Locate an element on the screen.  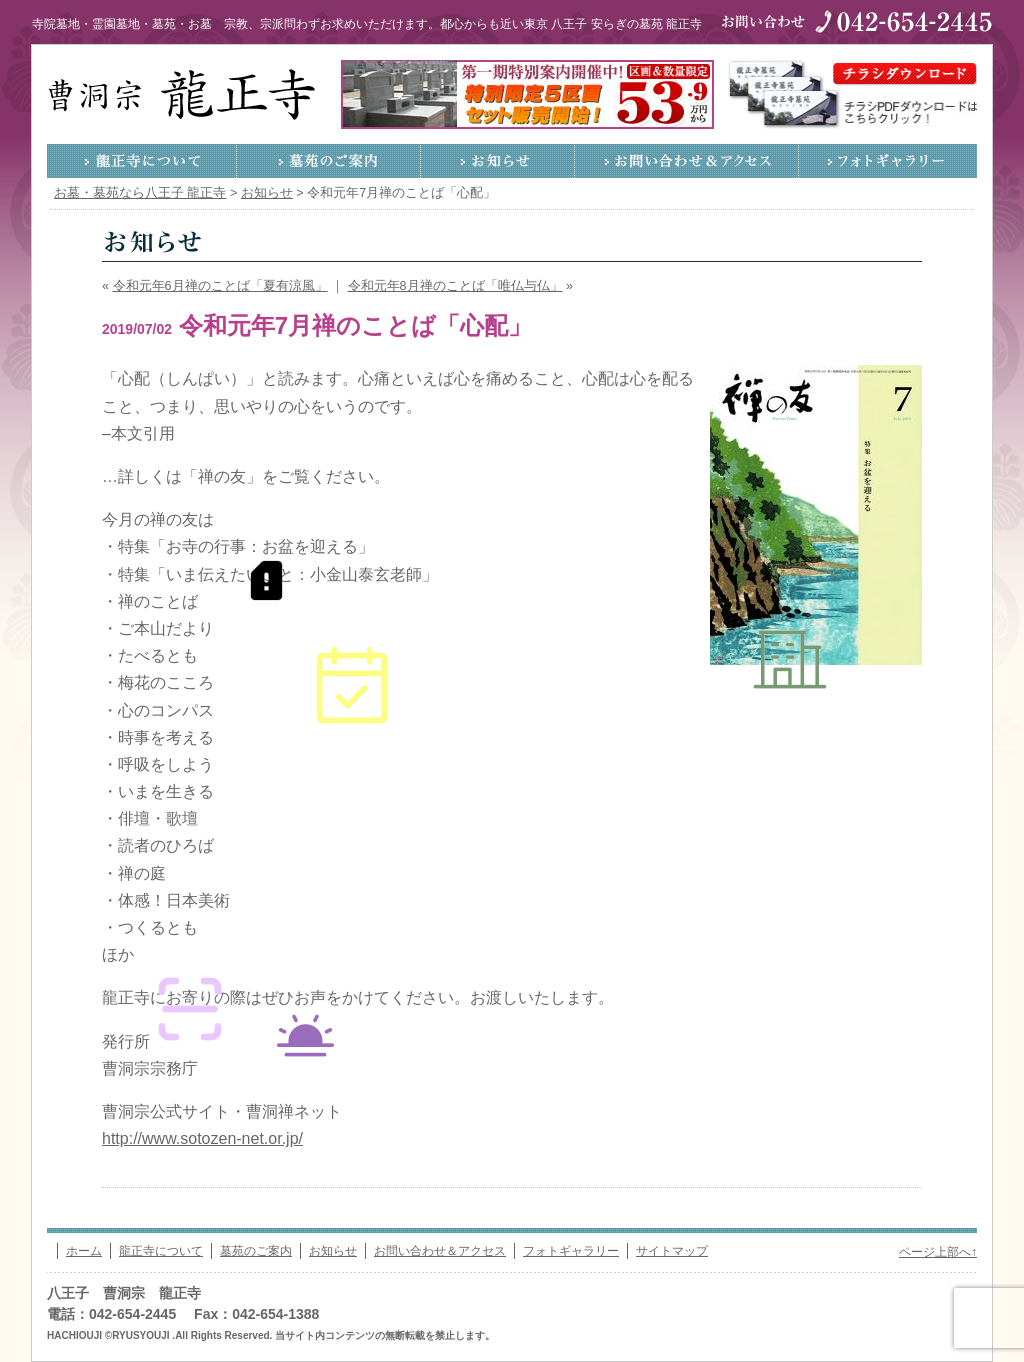
scan a QR code or barcode is located at coordinates (190, 1009).